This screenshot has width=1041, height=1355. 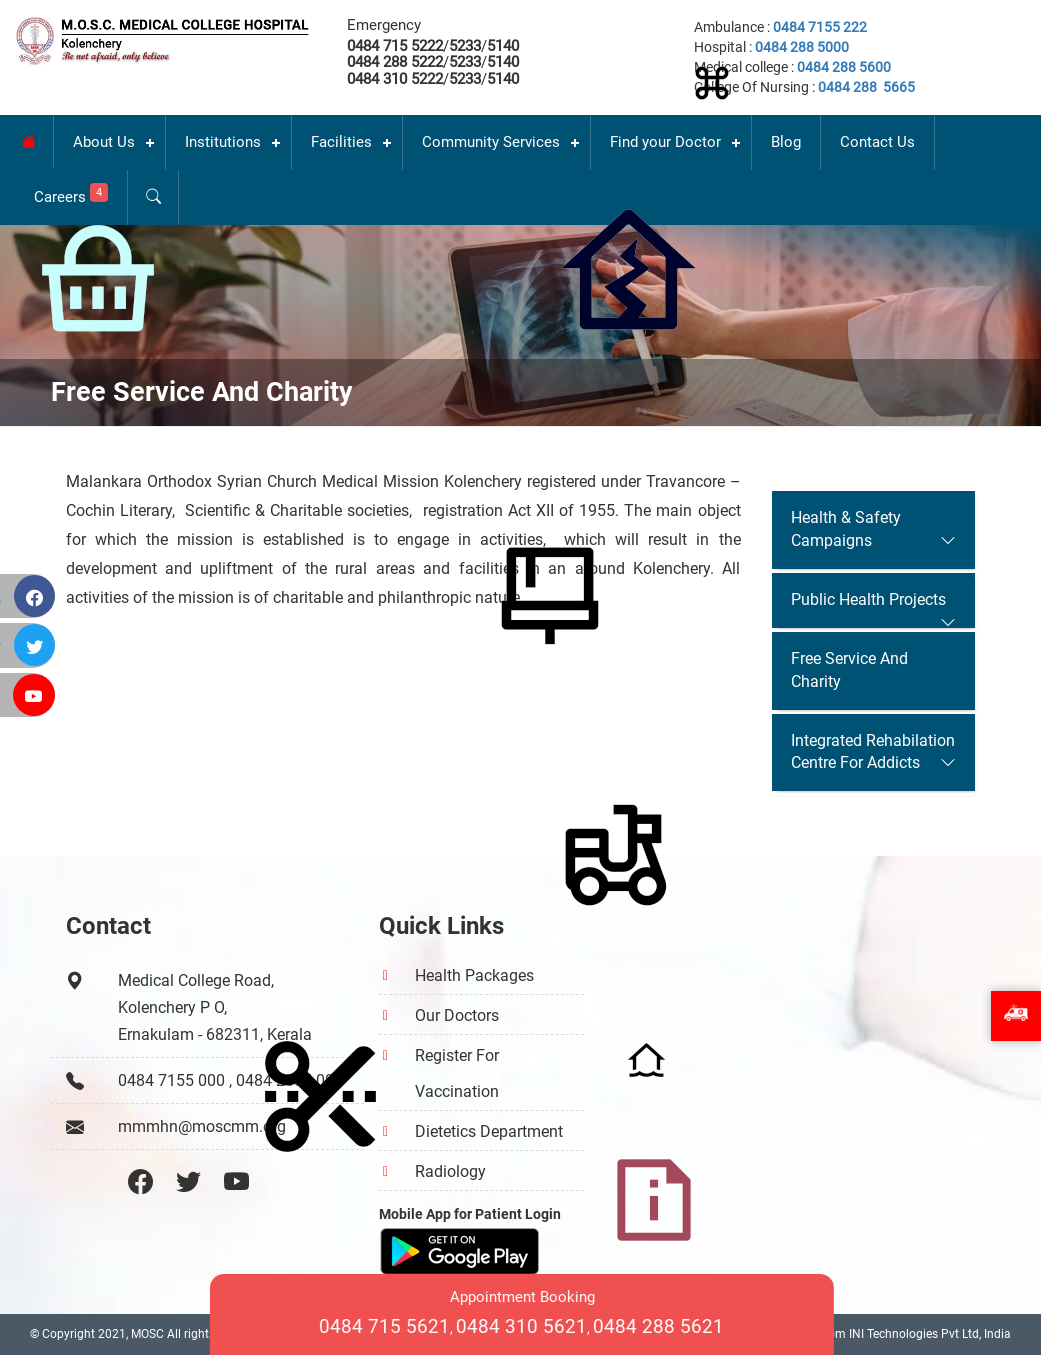 I want to click on cut selected content to clipboard, so click(x=320, y=1096).